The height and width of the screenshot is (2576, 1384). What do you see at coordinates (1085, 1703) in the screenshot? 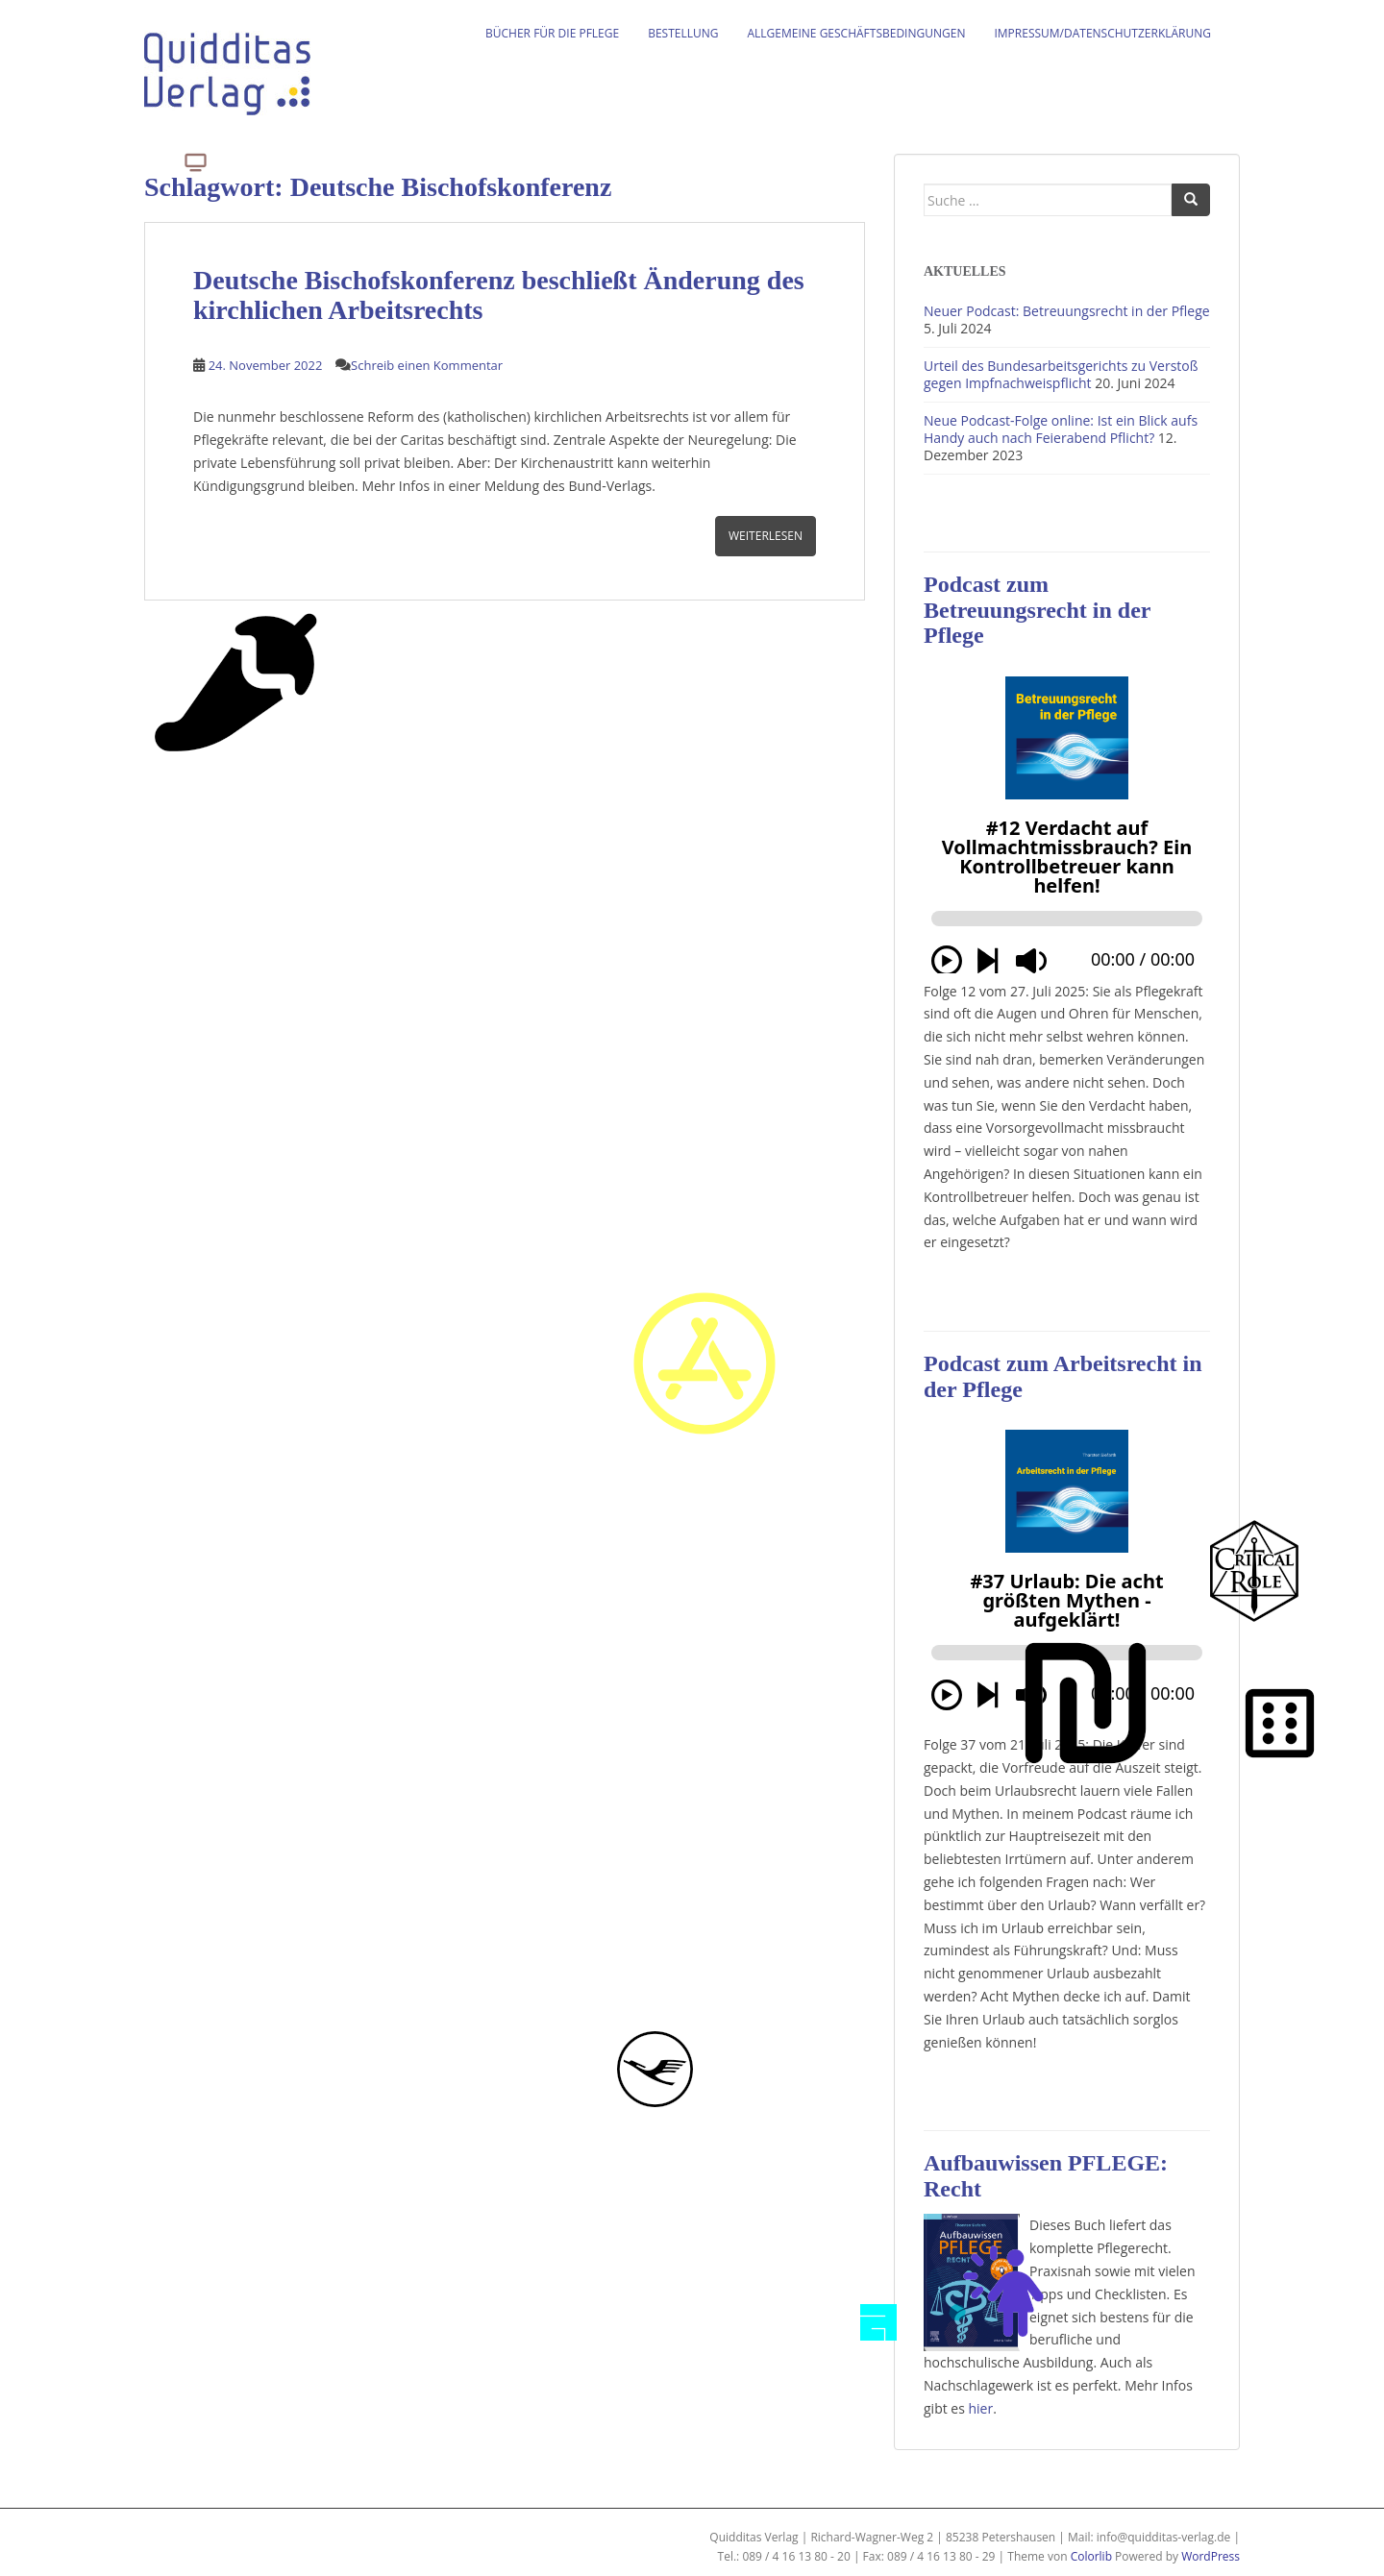
I see `indicates price or amount in Israeli shekels` at bounding box center [1085, 1703].